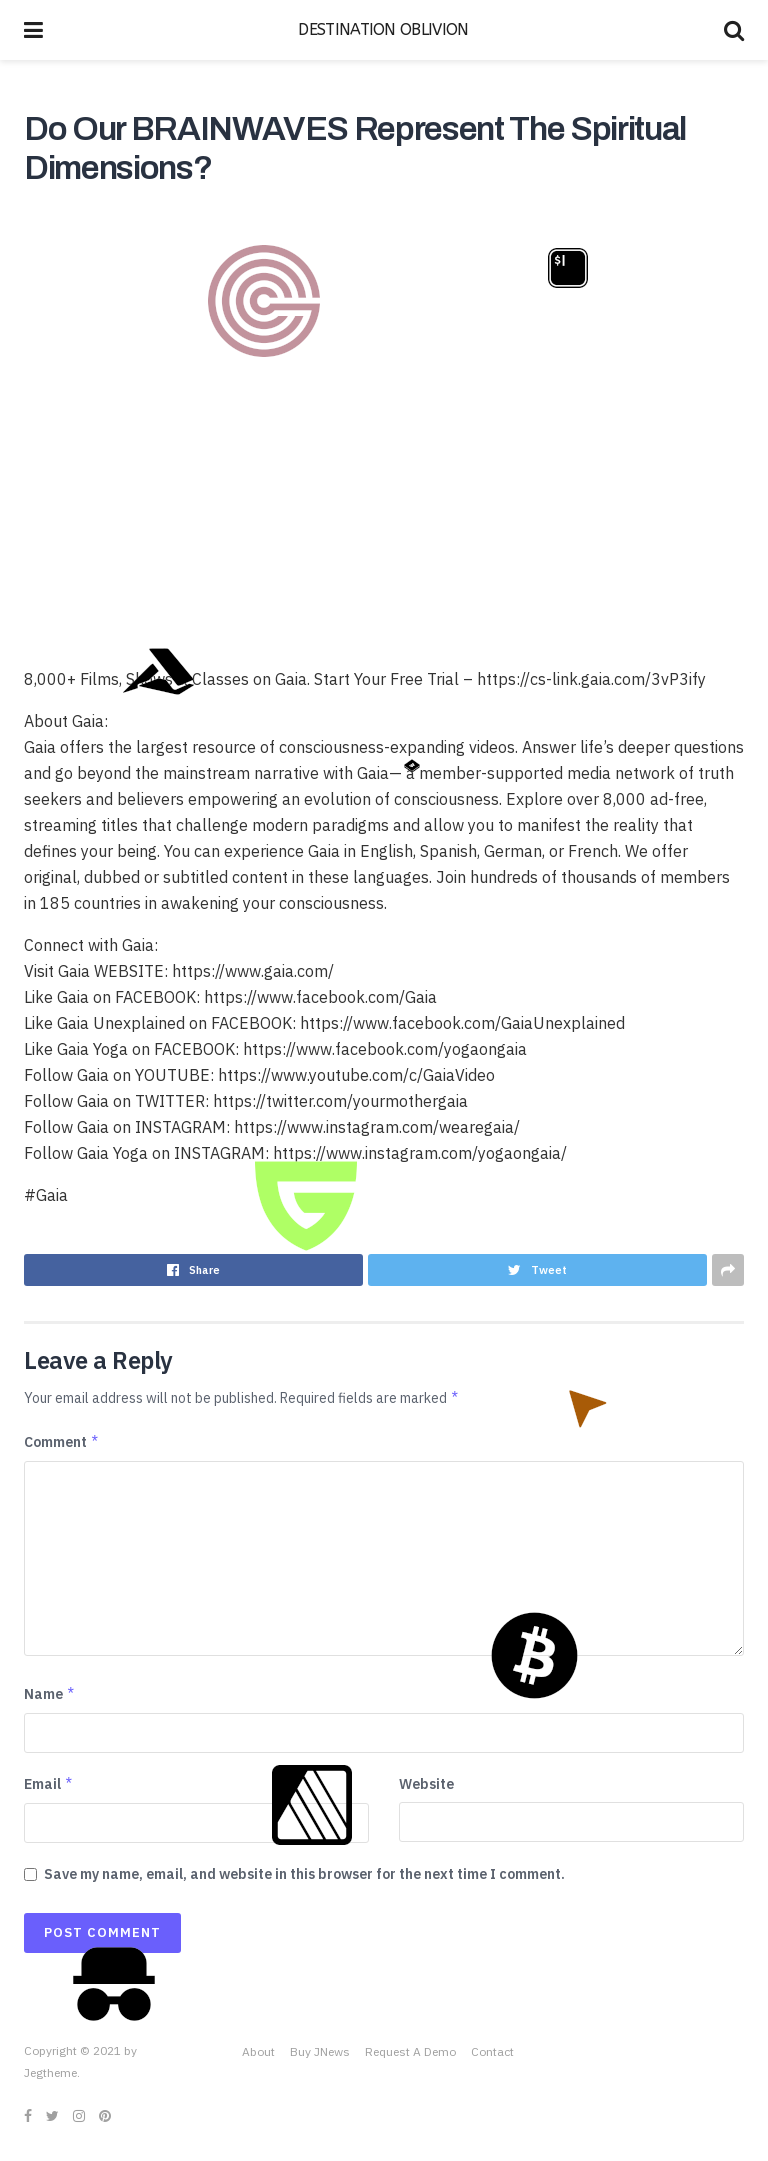 The height and width of the screenshot is (2161, 768). Describe the element at coordinates (114, 1984) in the screenshot. I see `enable incognito or private browsing mode` at that location.